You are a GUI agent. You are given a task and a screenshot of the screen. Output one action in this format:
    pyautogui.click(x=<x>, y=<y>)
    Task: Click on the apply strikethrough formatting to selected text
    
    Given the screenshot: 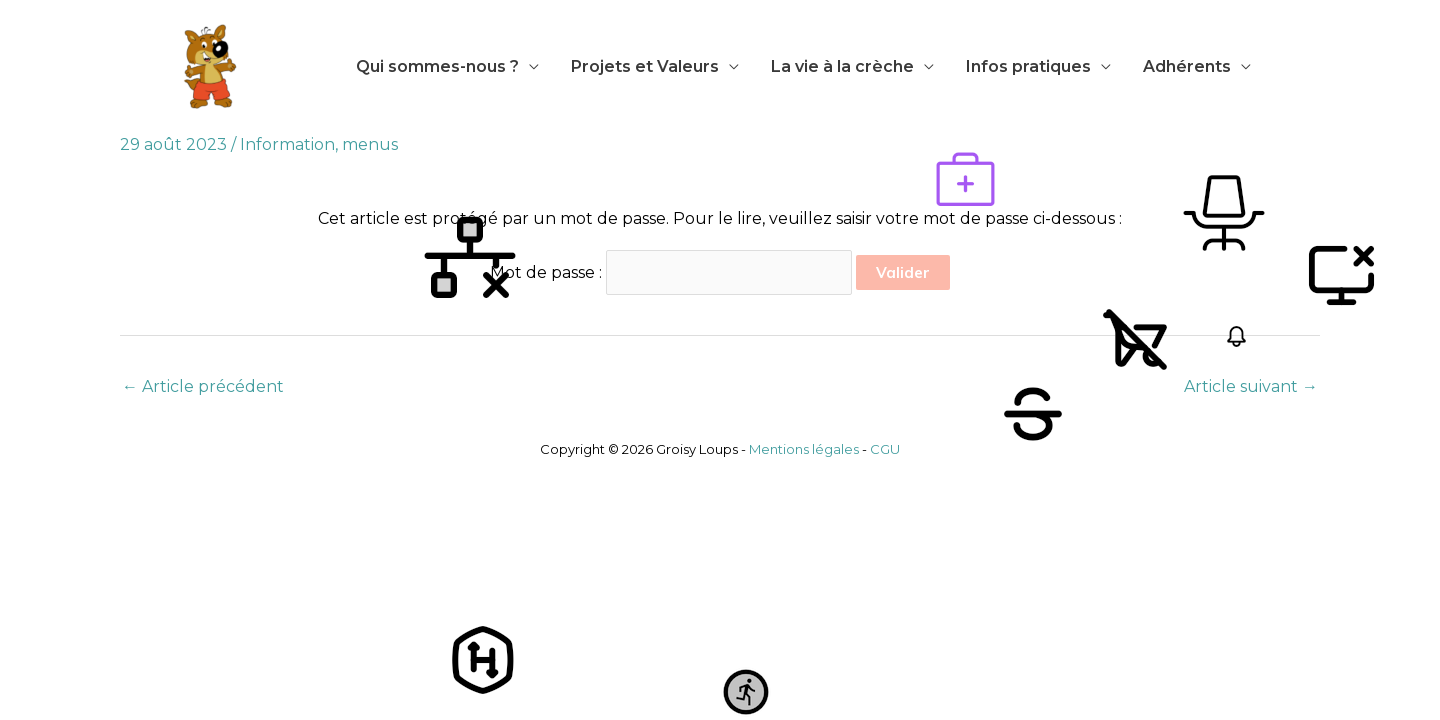 What is the action you would take?
    pyautogui.click(x=1033, y=414)
    